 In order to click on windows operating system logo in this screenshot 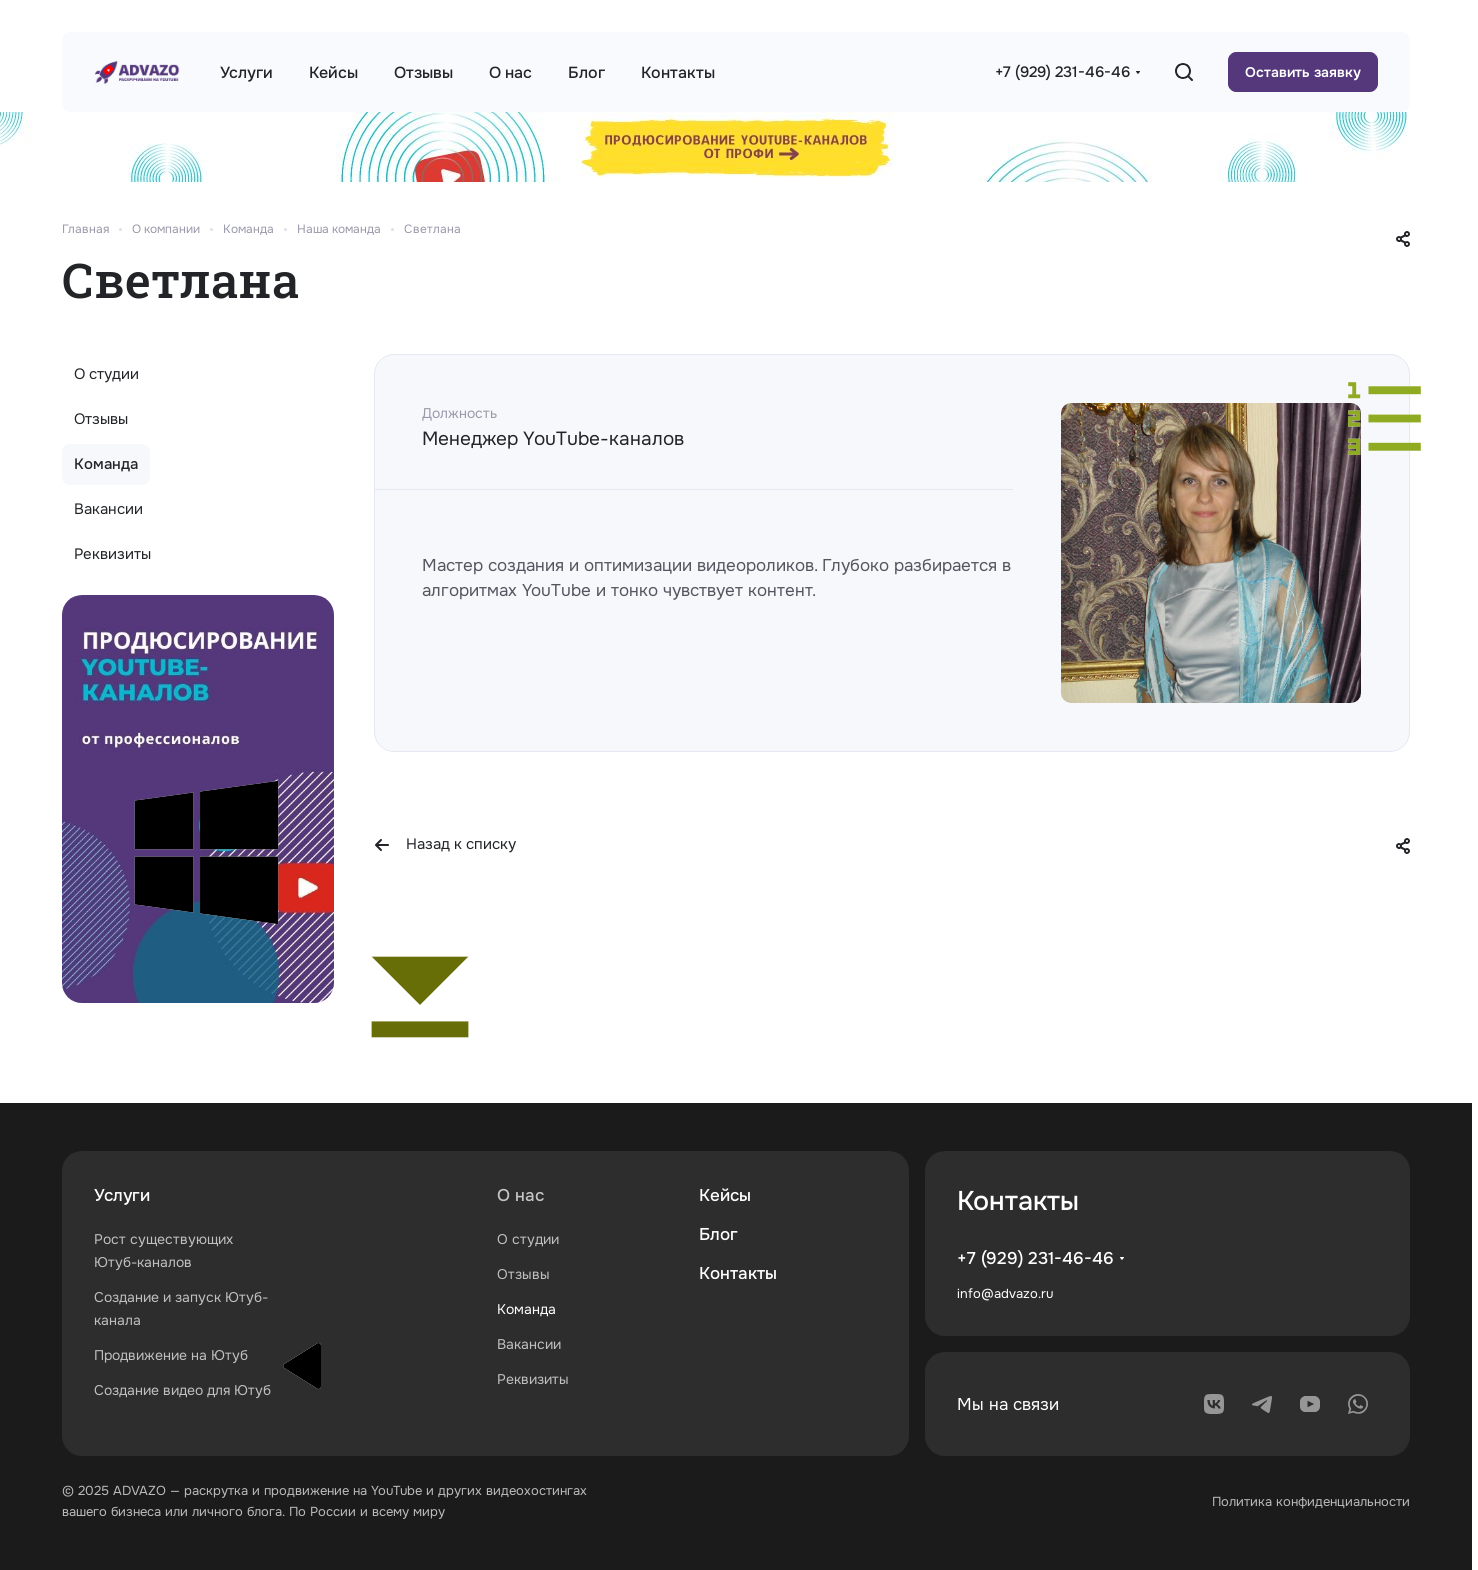, I will do `click(206, 852)`.